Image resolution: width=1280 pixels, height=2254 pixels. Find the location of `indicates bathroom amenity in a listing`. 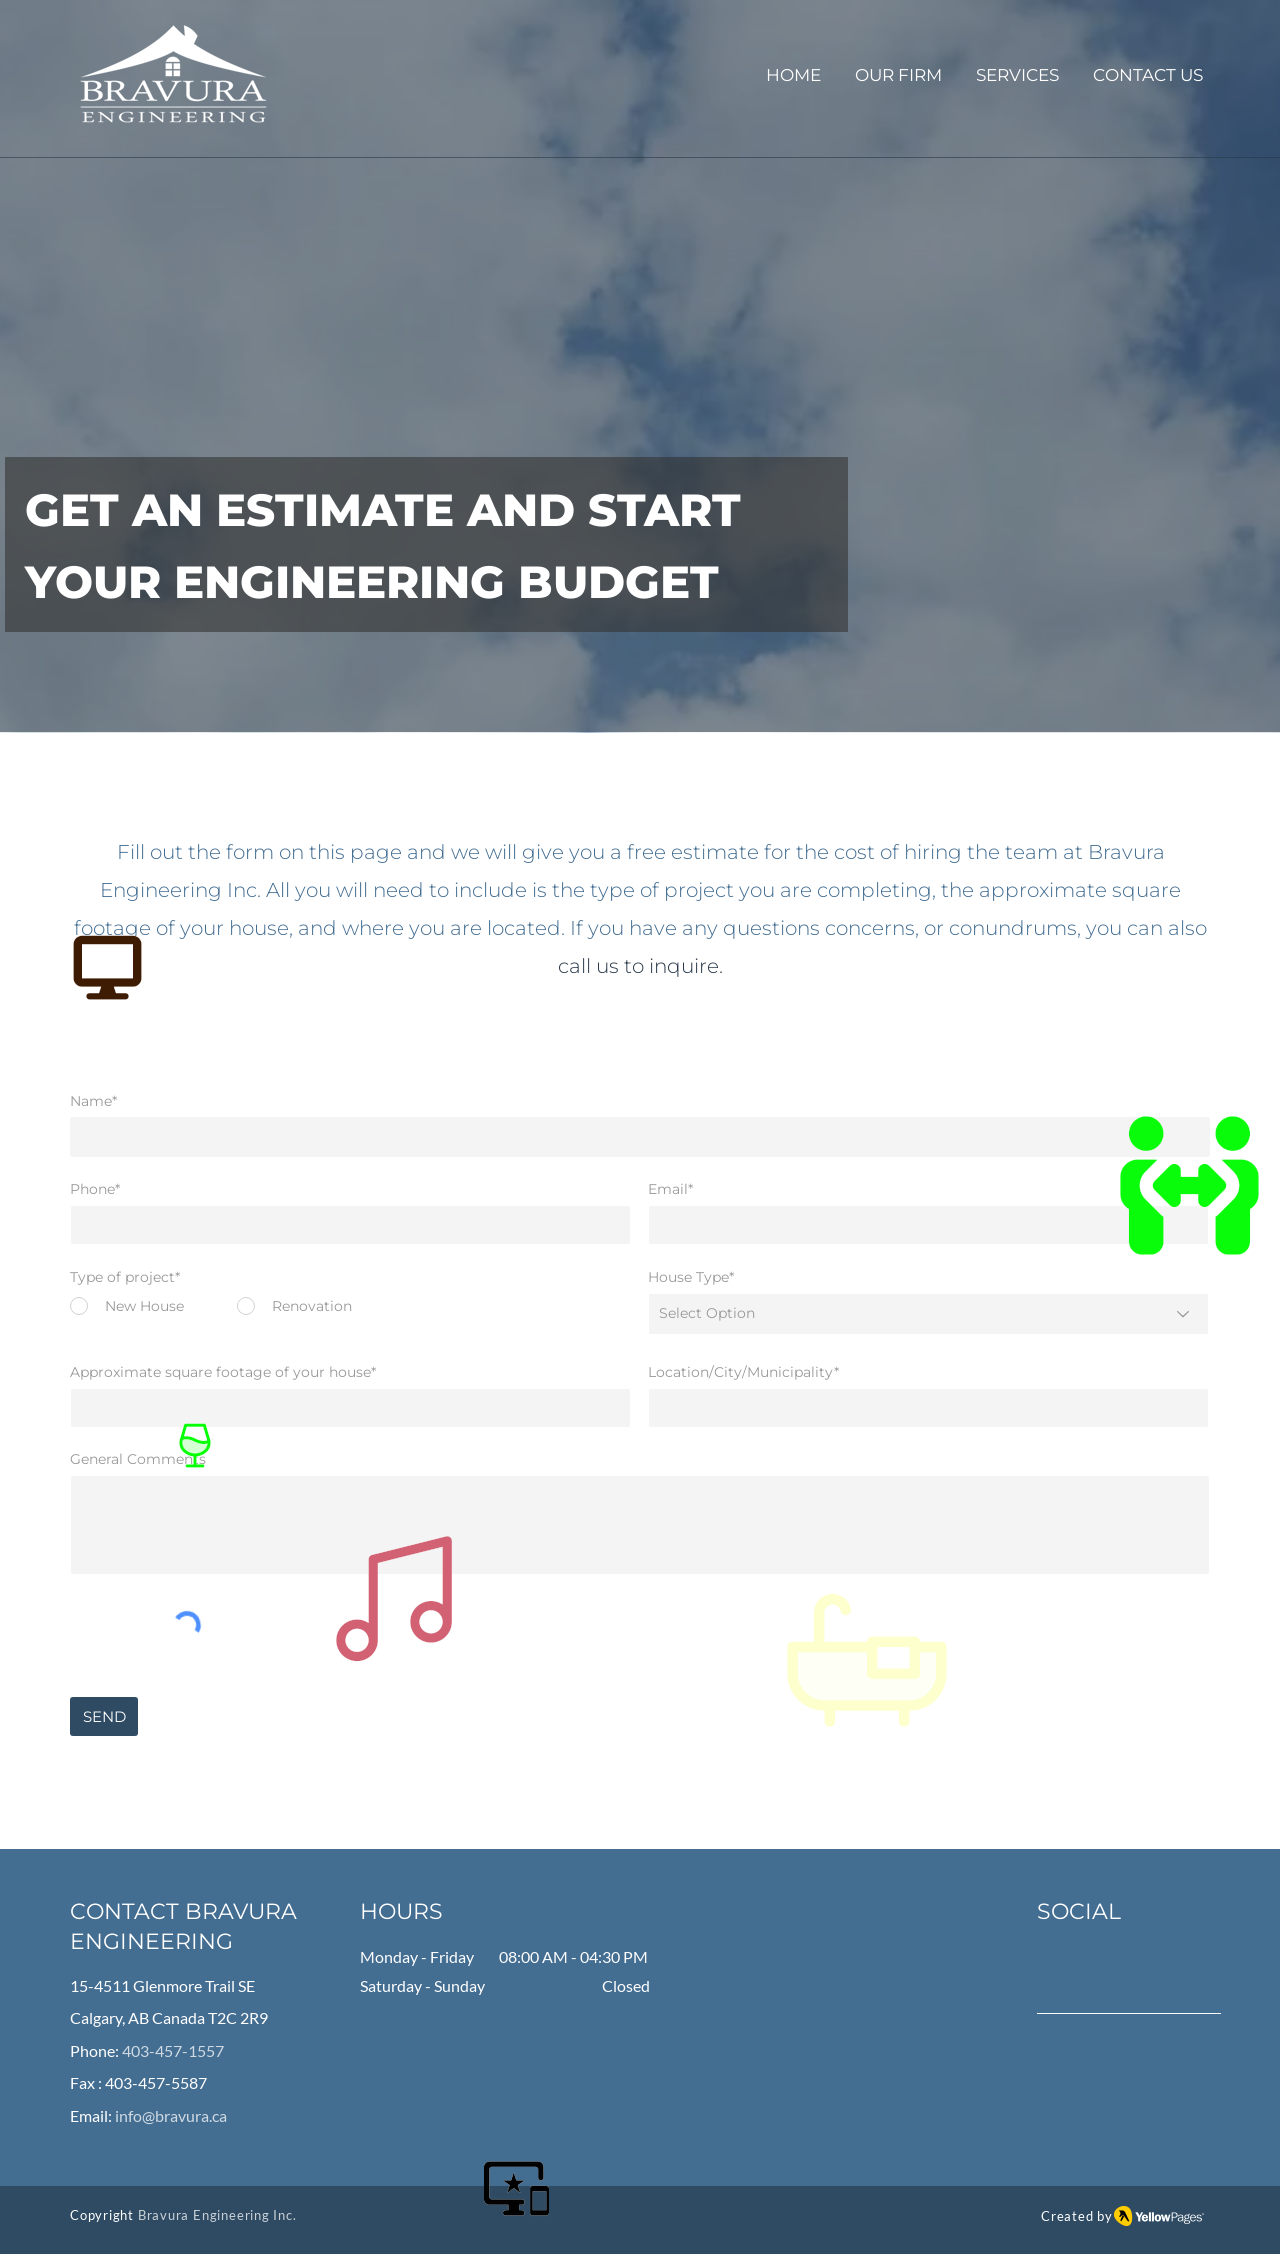

indicates bathroom amenity in a listing is located at coordinates (867, 1663).